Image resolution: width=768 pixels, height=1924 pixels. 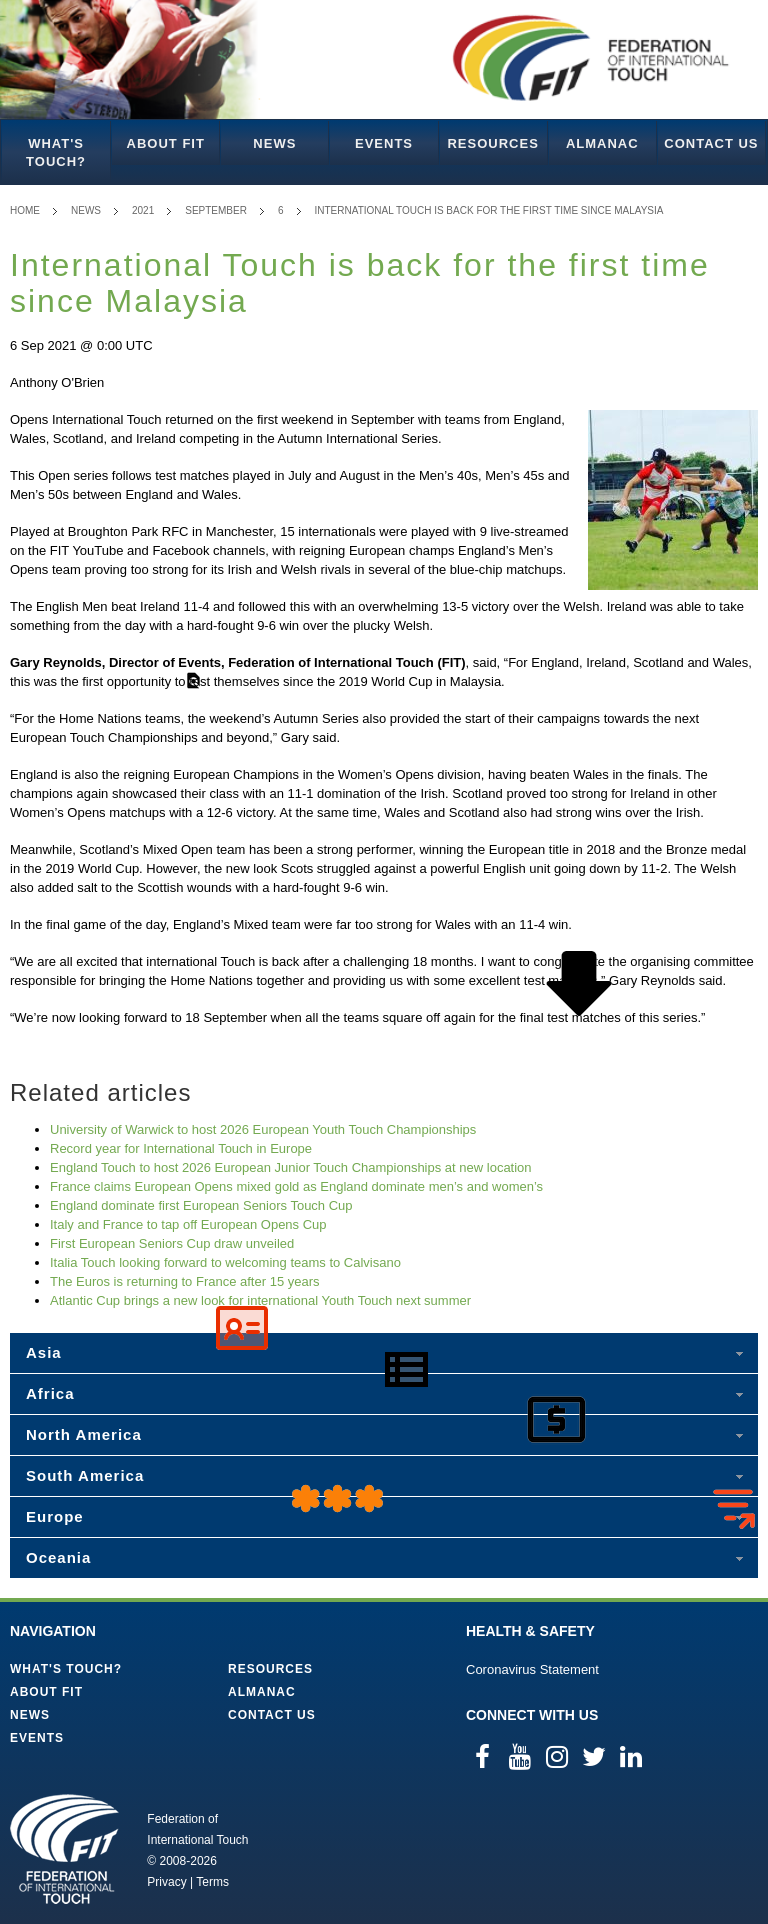 What do you see at coordinates (242, 1328) in the screenshot?
I see `view your profile or identification details` at bounding box center [242, 1328].